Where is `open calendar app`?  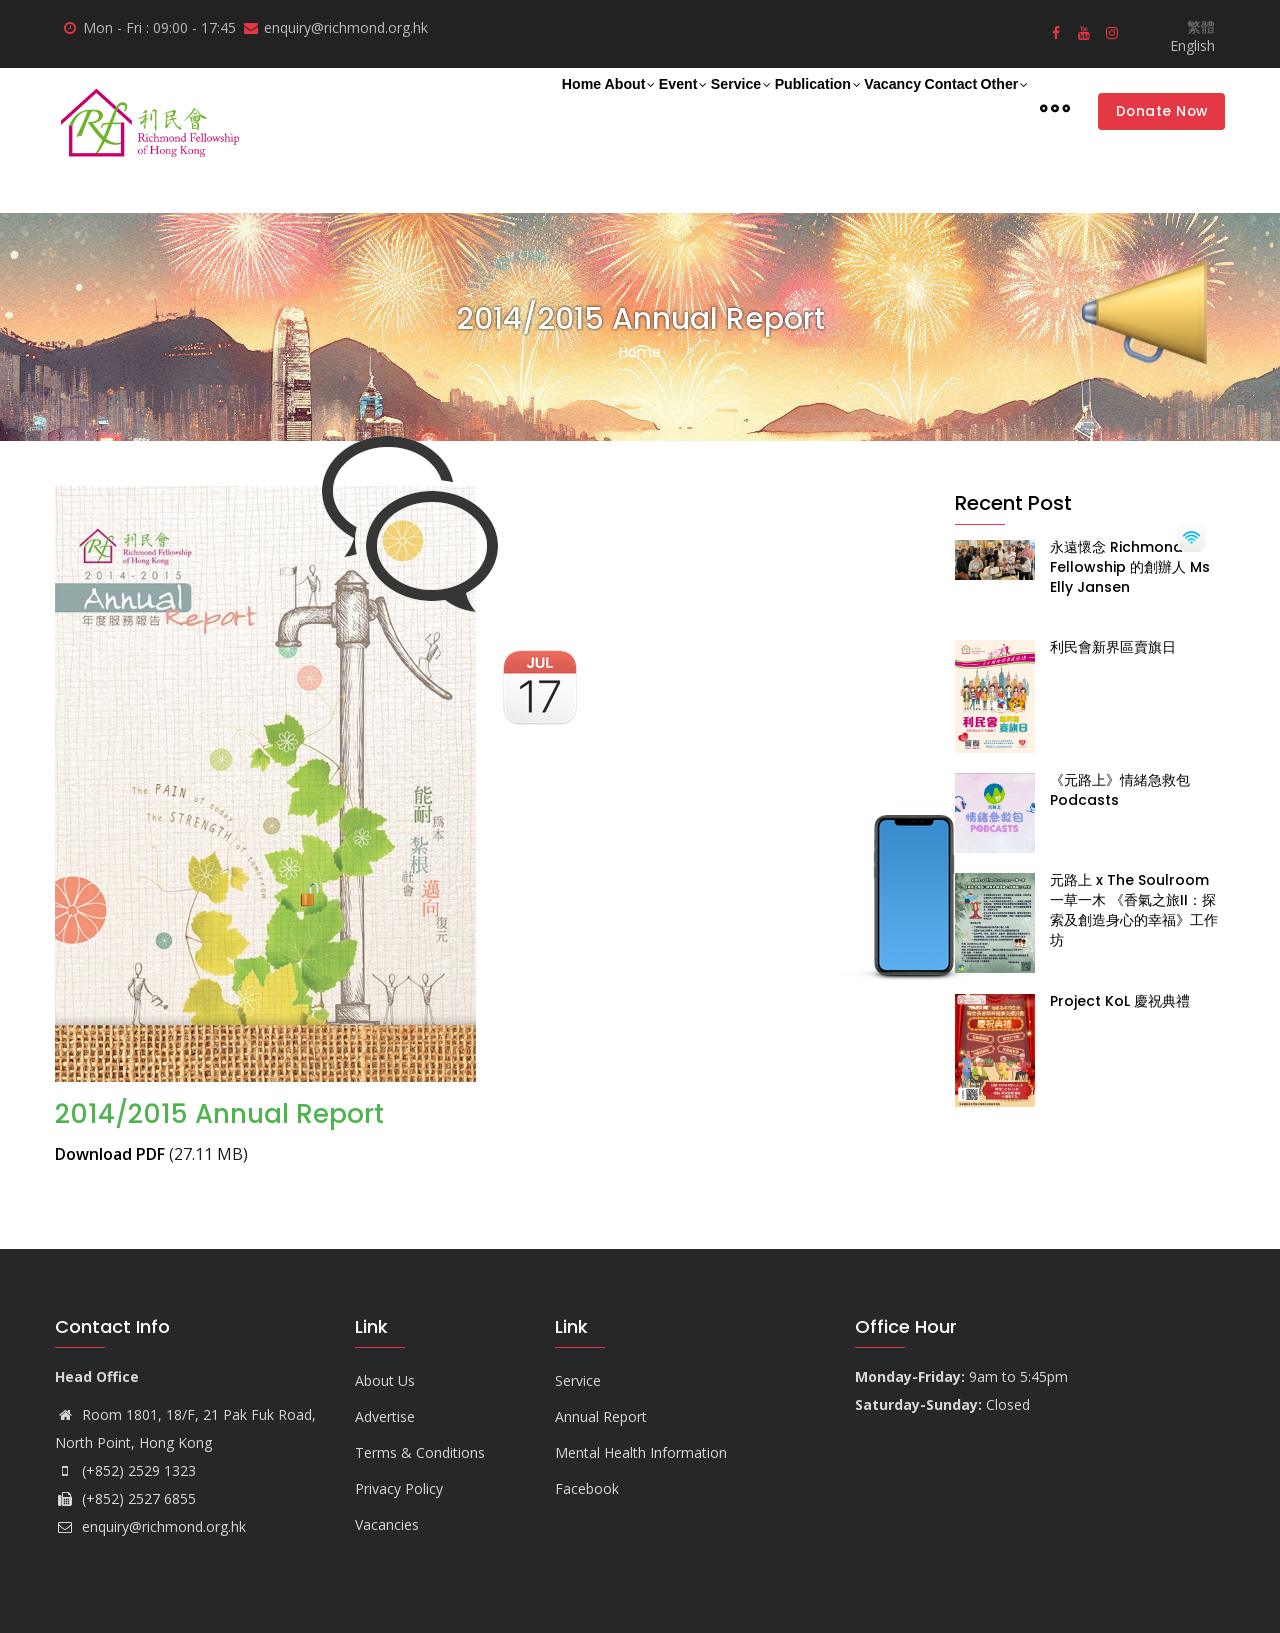
open calendar app is located at coordinates (540, 687).